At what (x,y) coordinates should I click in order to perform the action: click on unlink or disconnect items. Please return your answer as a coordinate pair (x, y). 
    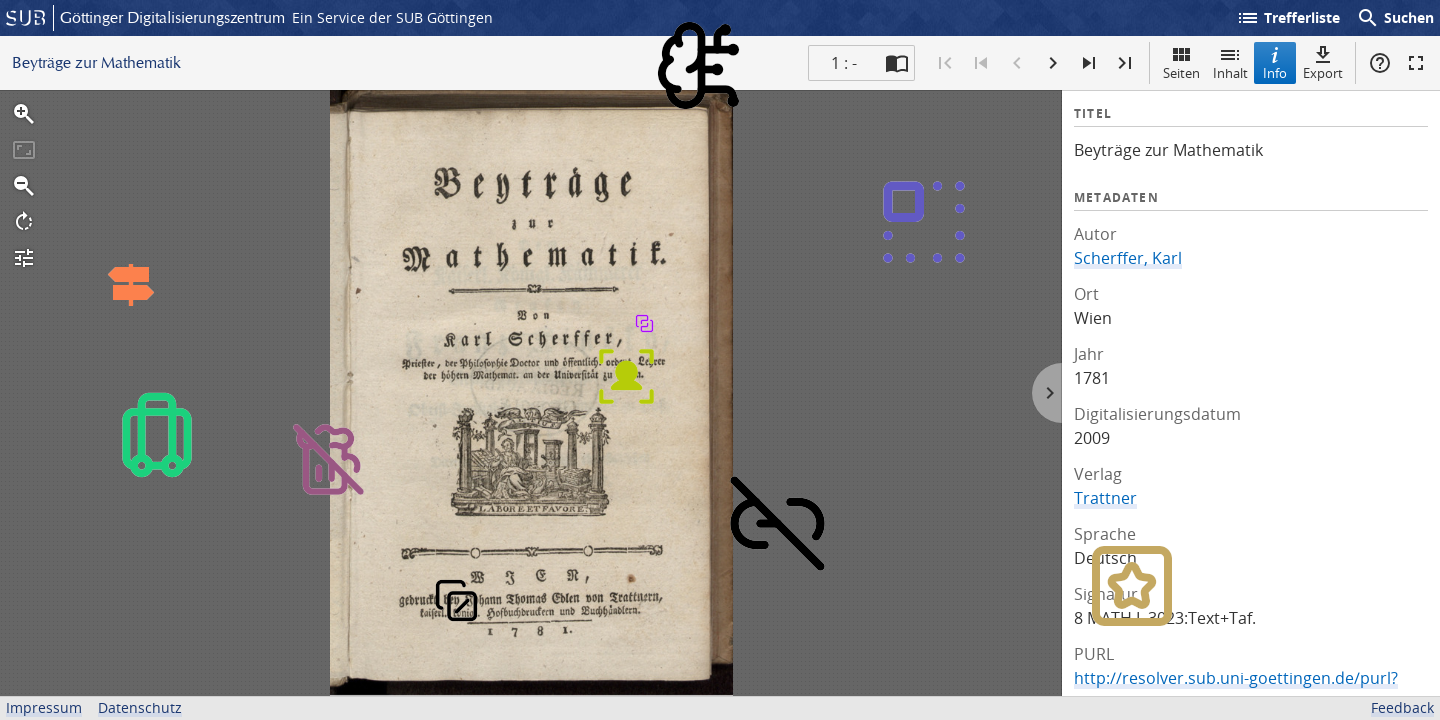
    Looking at the image, I should click on (777, 523).